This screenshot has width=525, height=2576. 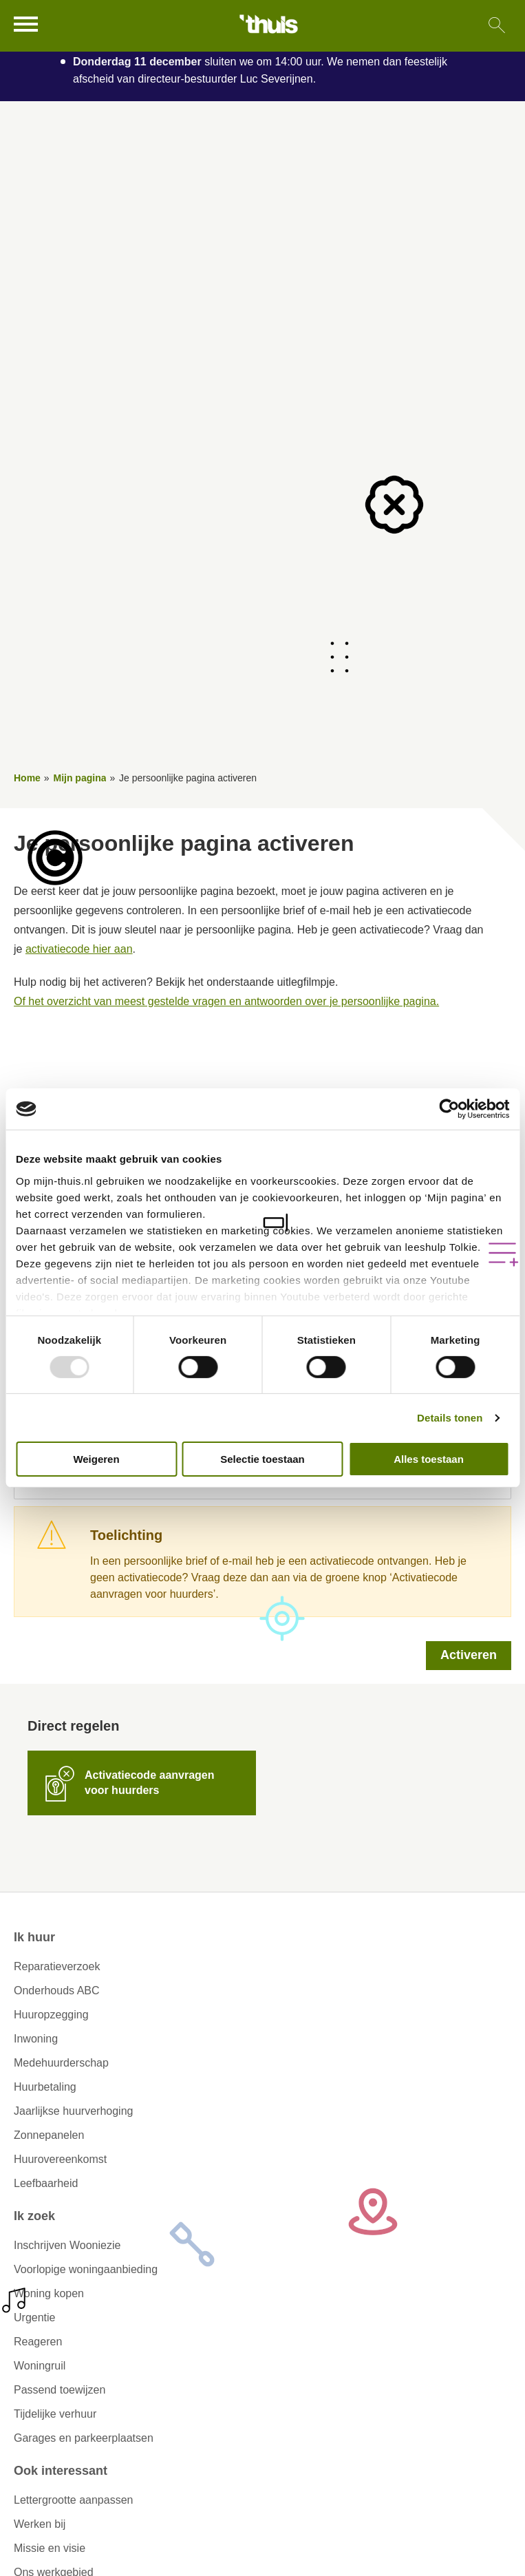 I want to click on view location area or zone on map, so click(x=373, y=2213).